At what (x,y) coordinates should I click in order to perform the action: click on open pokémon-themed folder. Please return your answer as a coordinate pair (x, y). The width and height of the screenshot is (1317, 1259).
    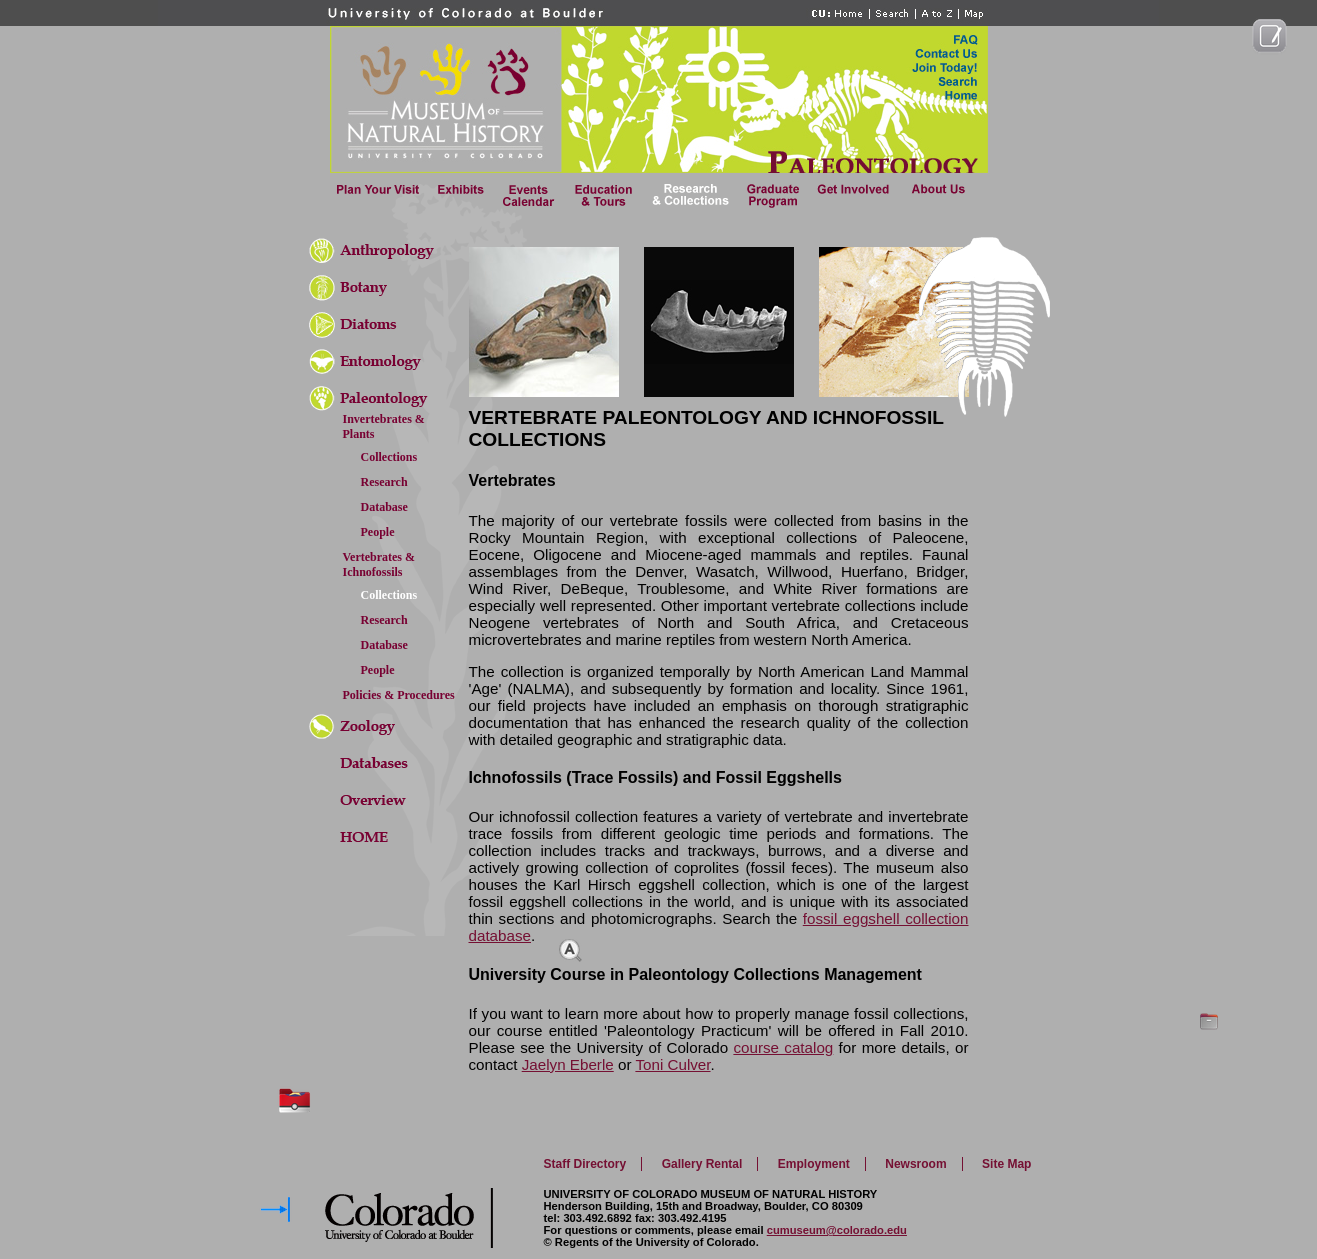
    Looking at the image, I should click on (294, 1101).